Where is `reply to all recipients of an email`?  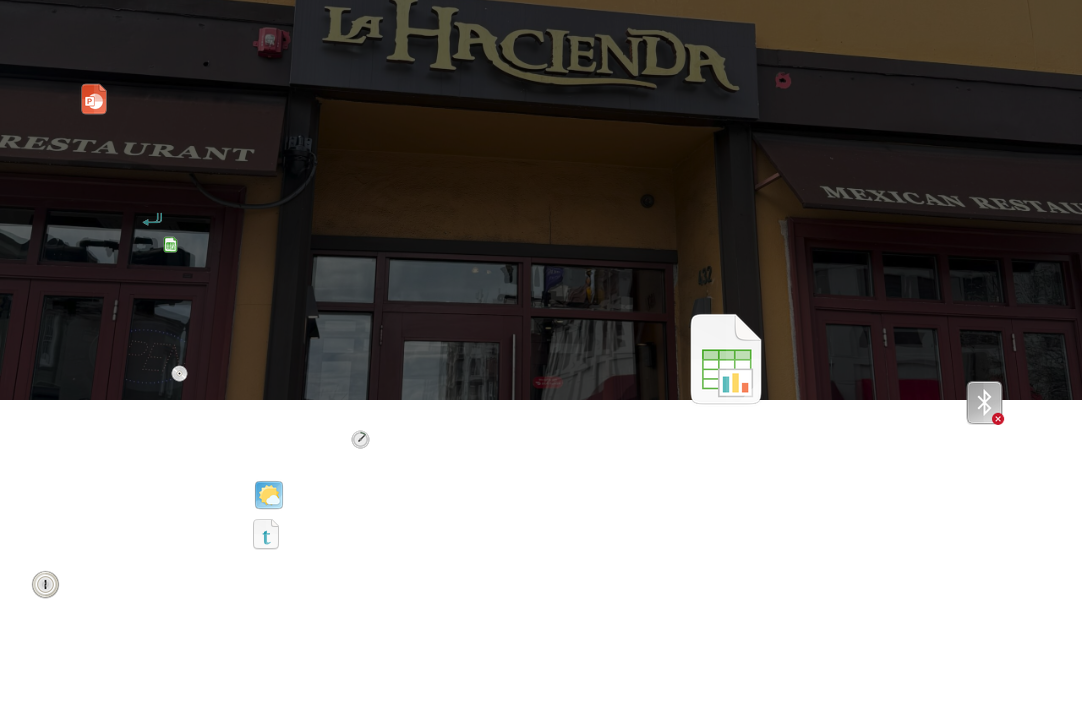 reply to all recipients of an email is located at coordinates (152, 218).